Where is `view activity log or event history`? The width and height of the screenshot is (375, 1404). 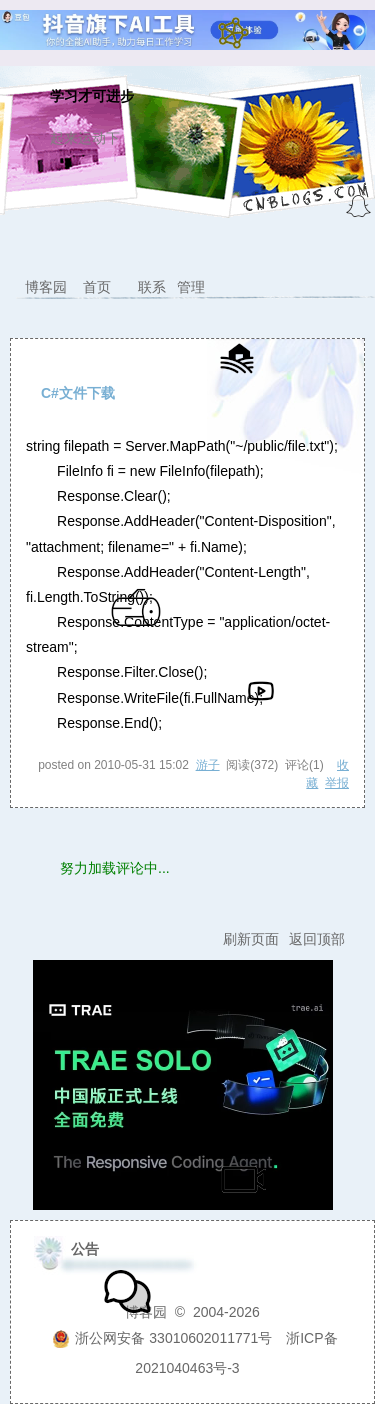
view activity log or event history is located at coordinates (136, 610).